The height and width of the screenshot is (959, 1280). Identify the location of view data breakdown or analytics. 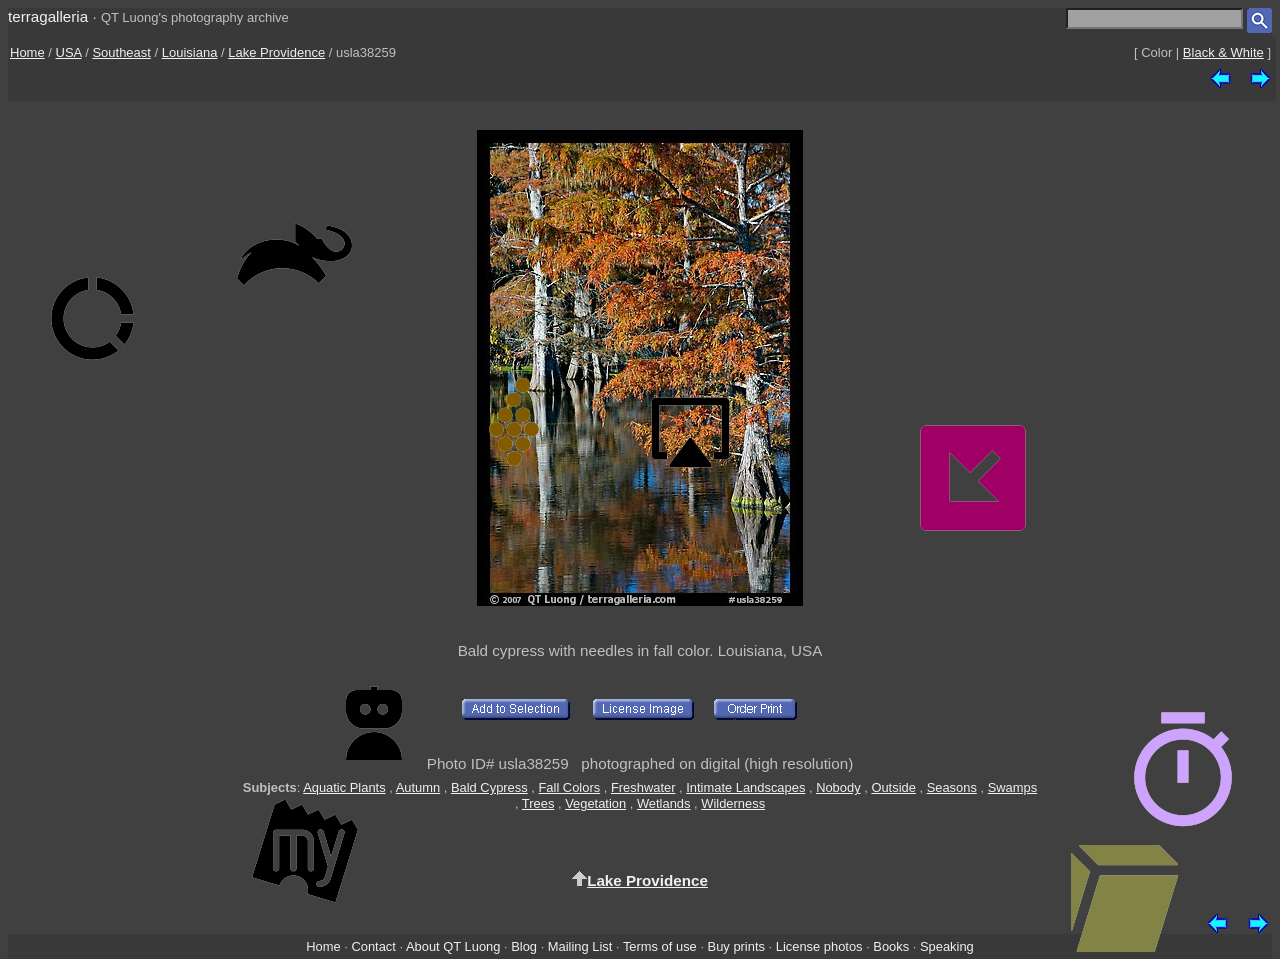
(92, 318).